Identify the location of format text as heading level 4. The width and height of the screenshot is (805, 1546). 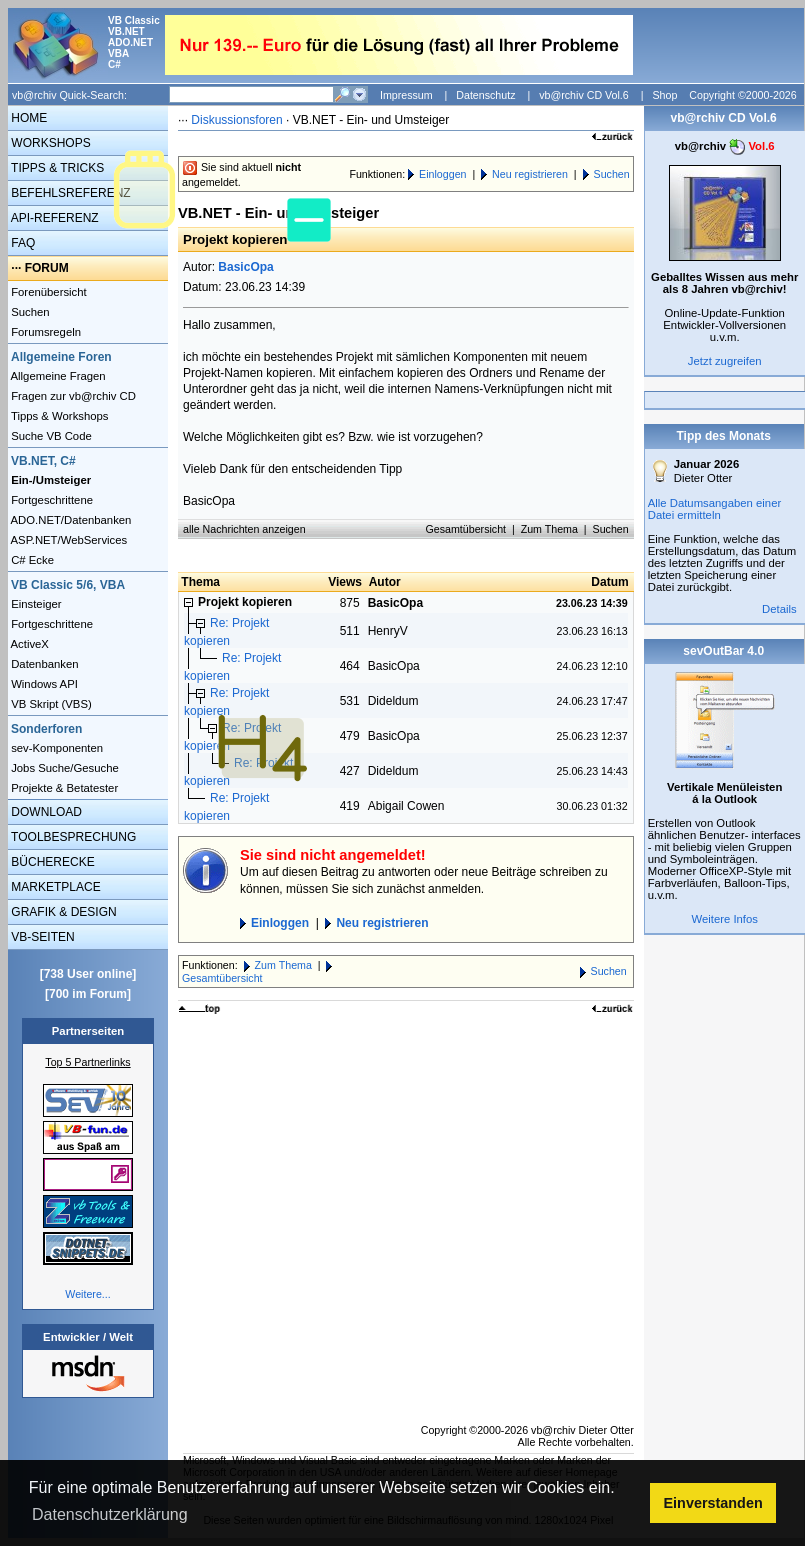
(256, 746).